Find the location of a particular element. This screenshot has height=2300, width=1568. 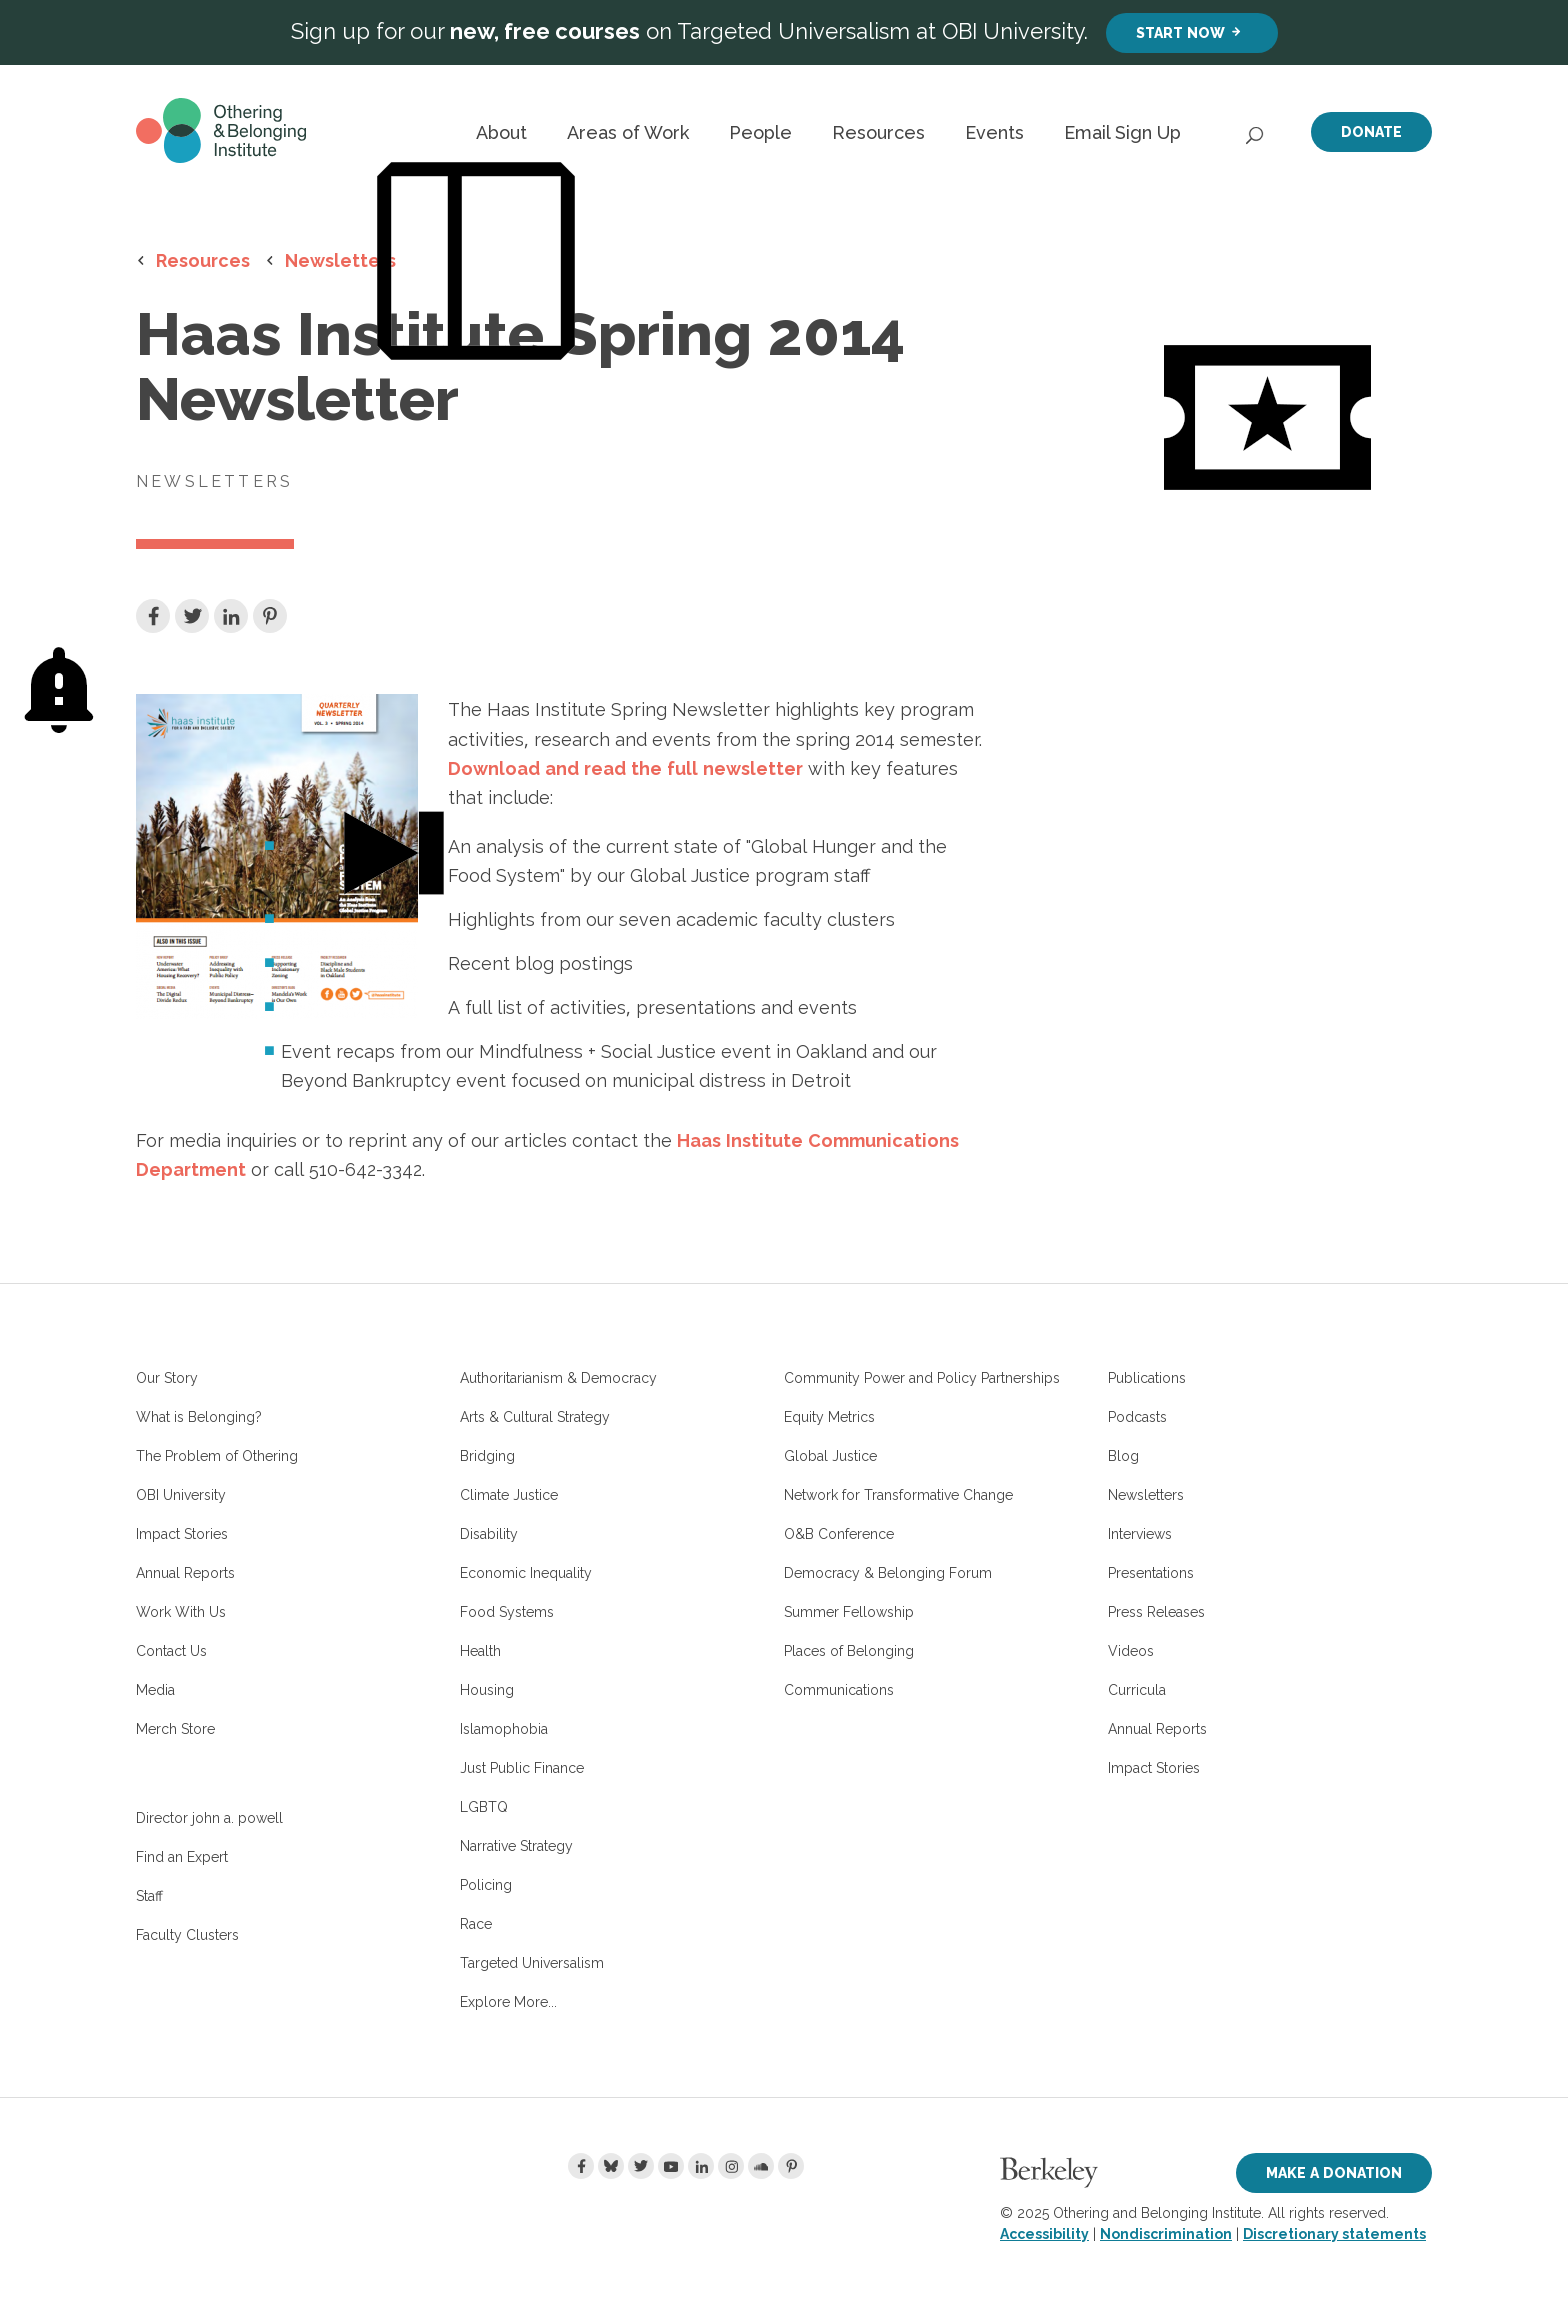

hide the left sidebar panel is located at coordinates (476, 261).